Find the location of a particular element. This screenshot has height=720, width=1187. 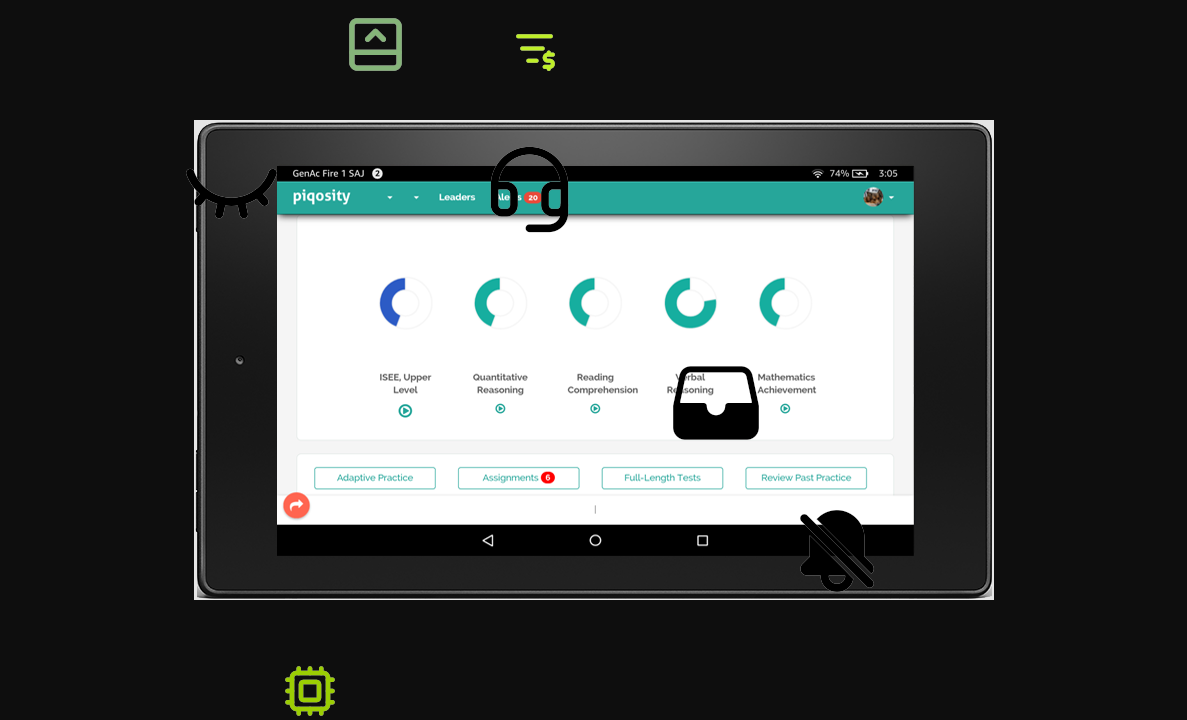

mute notifications is located at coordinates (837, 551).